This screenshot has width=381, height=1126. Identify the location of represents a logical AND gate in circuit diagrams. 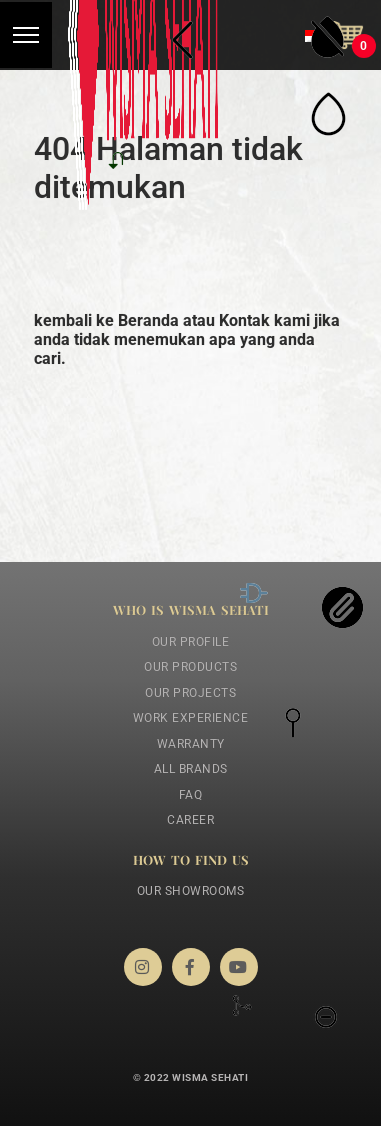
(254, 593).